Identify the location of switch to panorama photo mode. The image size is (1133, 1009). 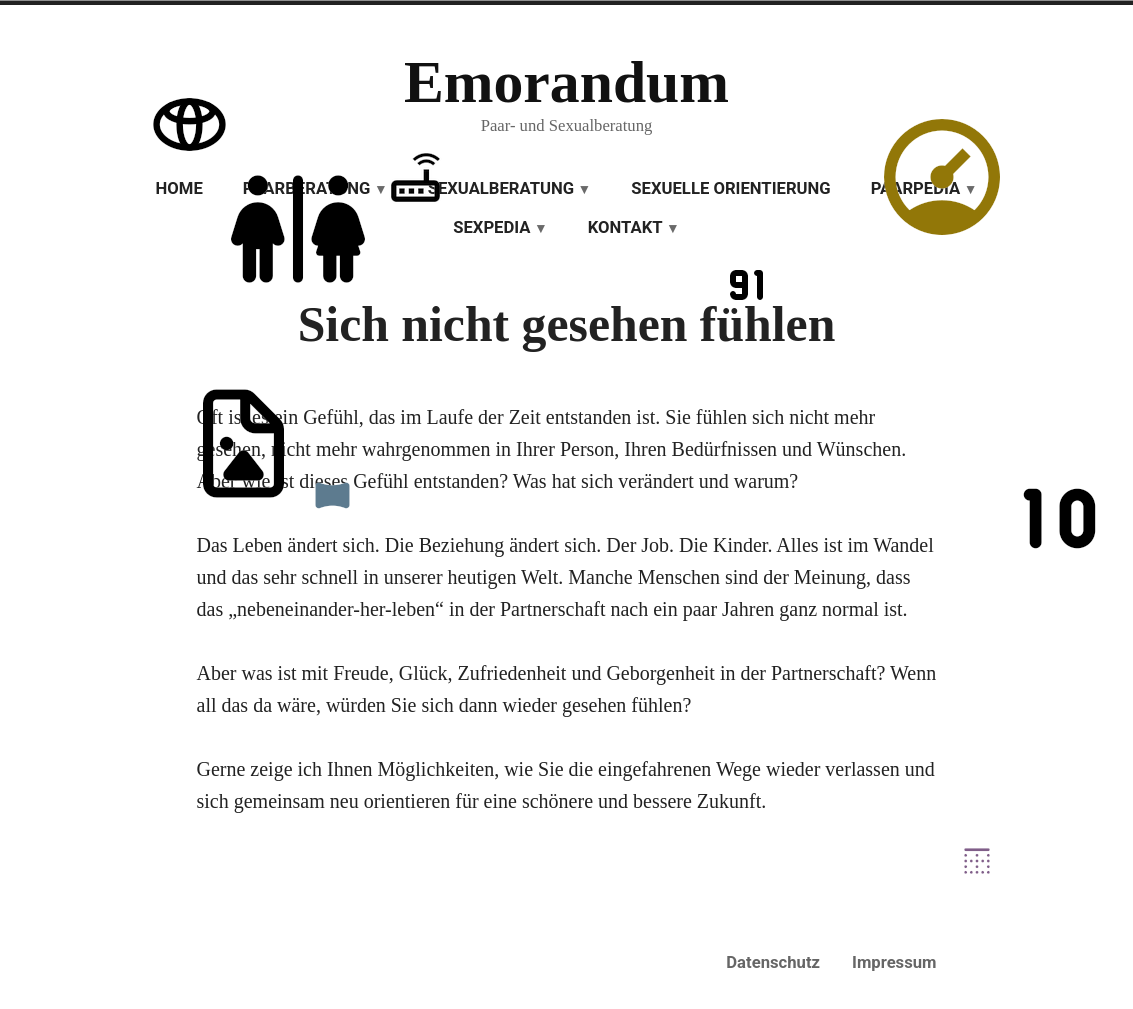
(332, 495).